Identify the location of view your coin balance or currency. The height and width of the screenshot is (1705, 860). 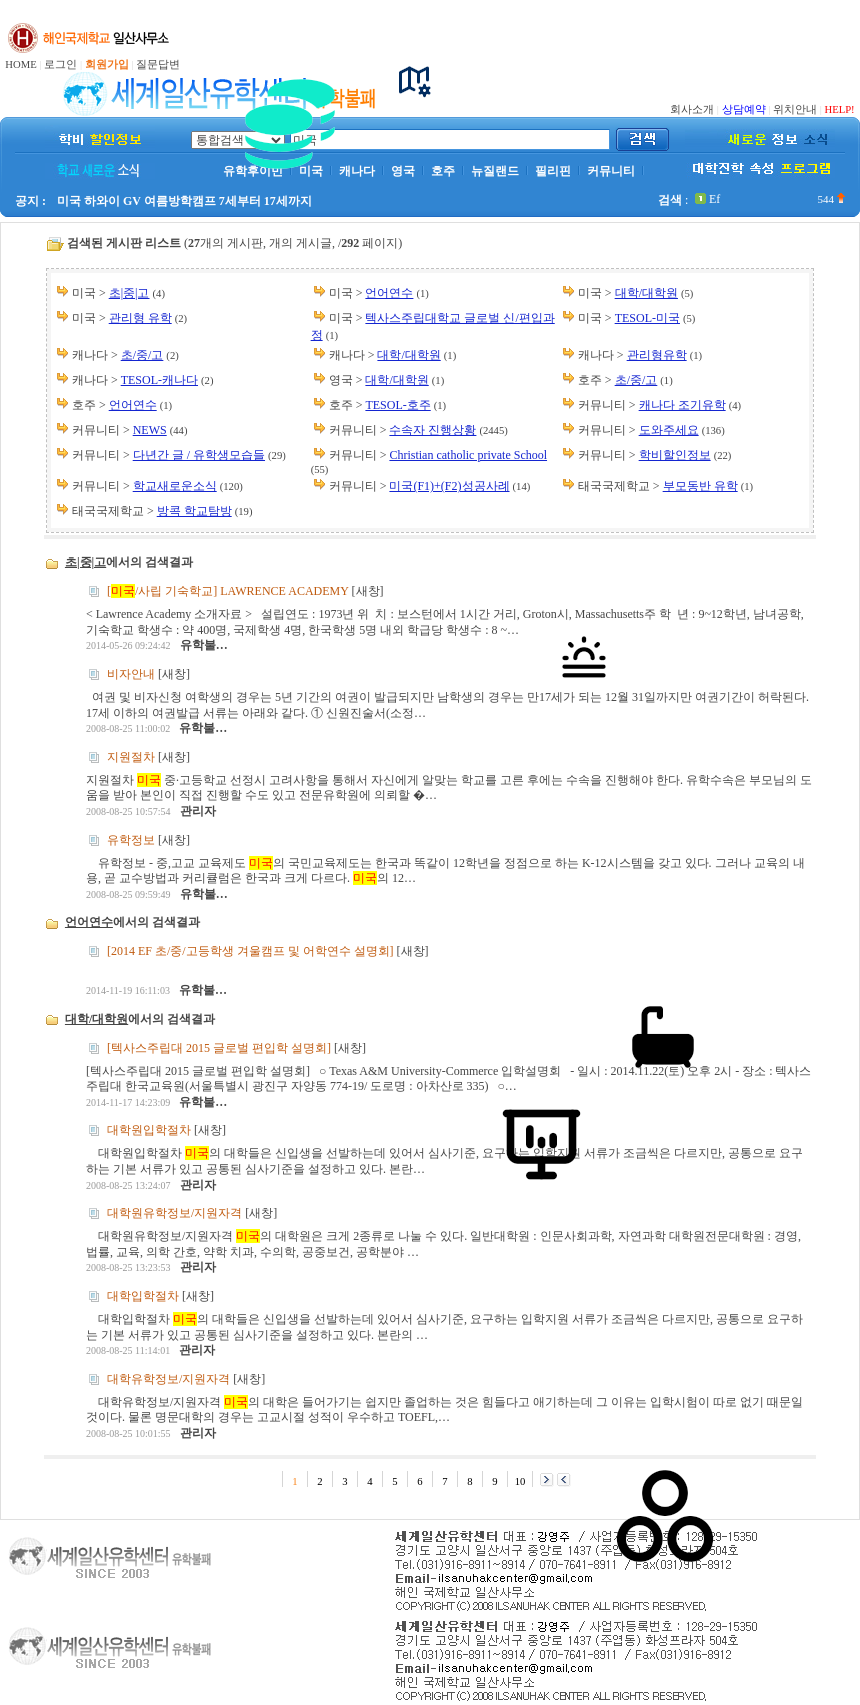
(290, 124).